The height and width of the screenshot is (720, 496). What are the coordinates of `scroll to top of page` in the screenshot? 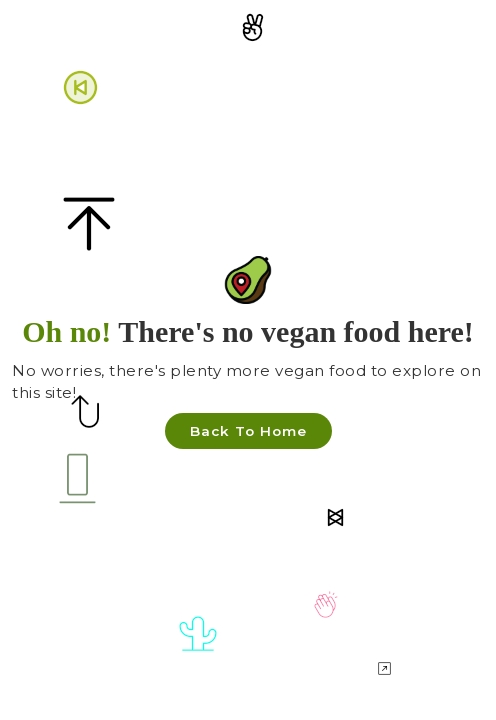 It's located at (89, 223).